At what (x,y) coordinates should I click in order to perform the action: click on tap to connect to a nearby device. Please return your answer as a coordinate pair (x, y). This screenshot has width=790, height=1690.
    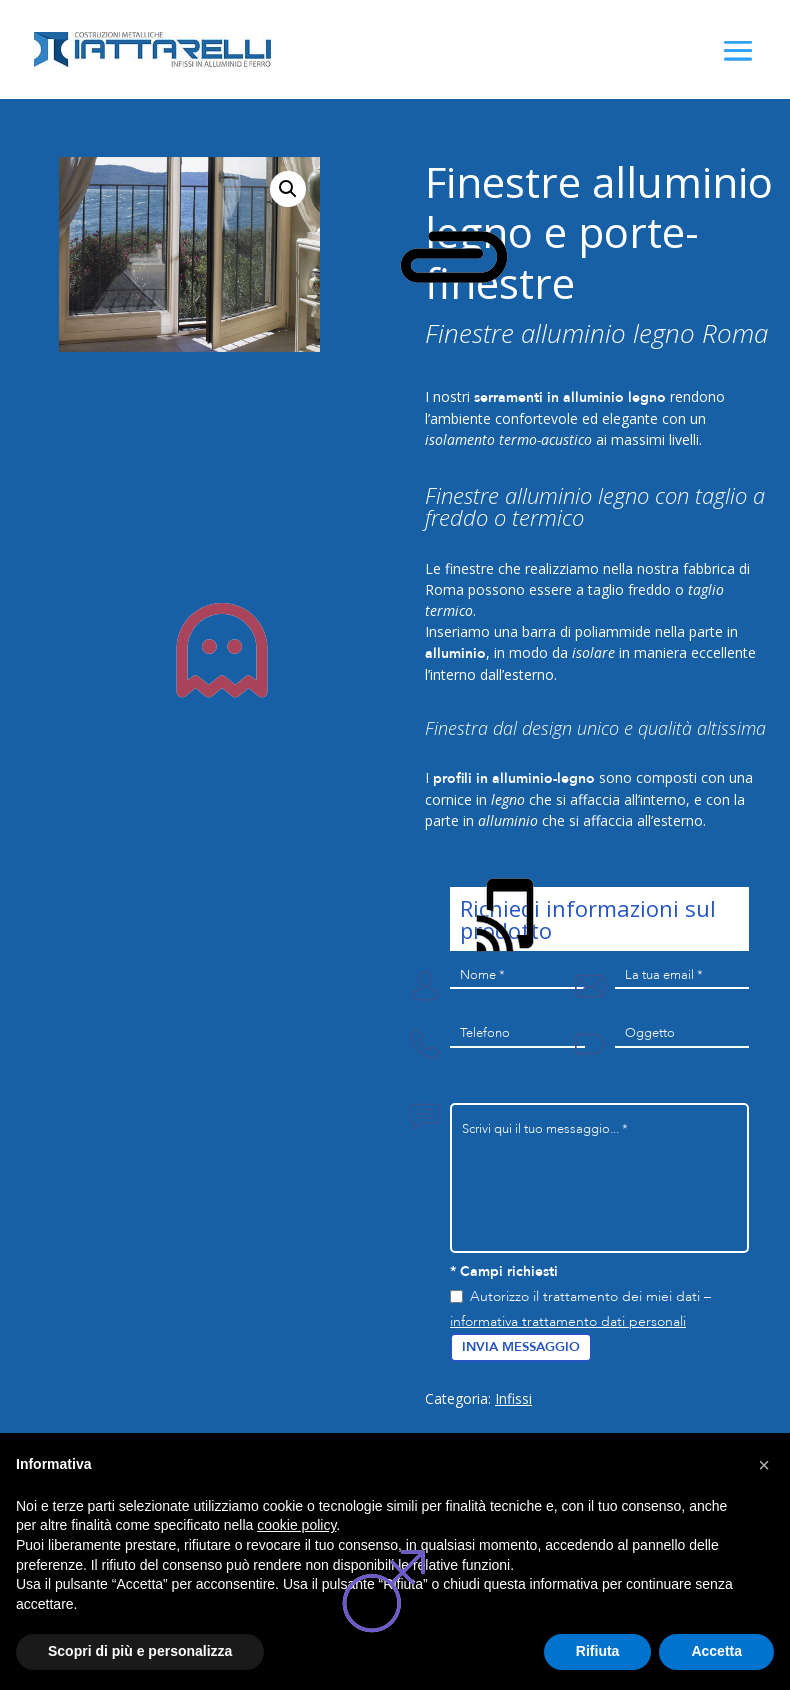
    Looking at the image, I should click on (510, 915).